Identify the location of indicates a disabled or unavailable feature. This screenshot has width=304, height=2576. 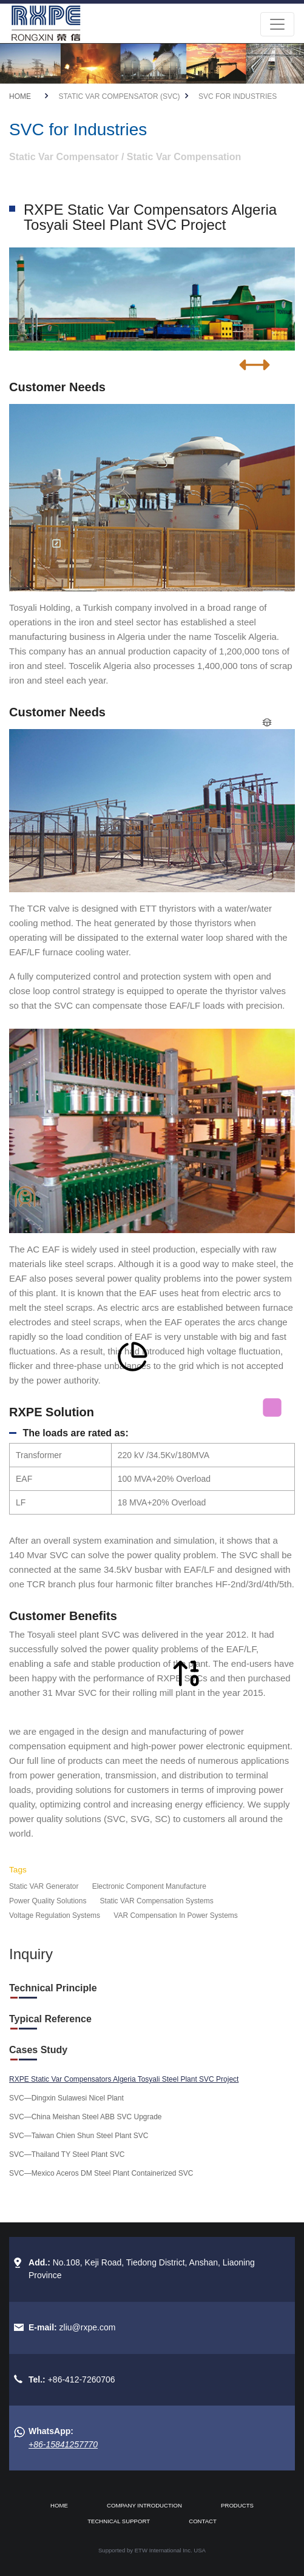
(56, 543).